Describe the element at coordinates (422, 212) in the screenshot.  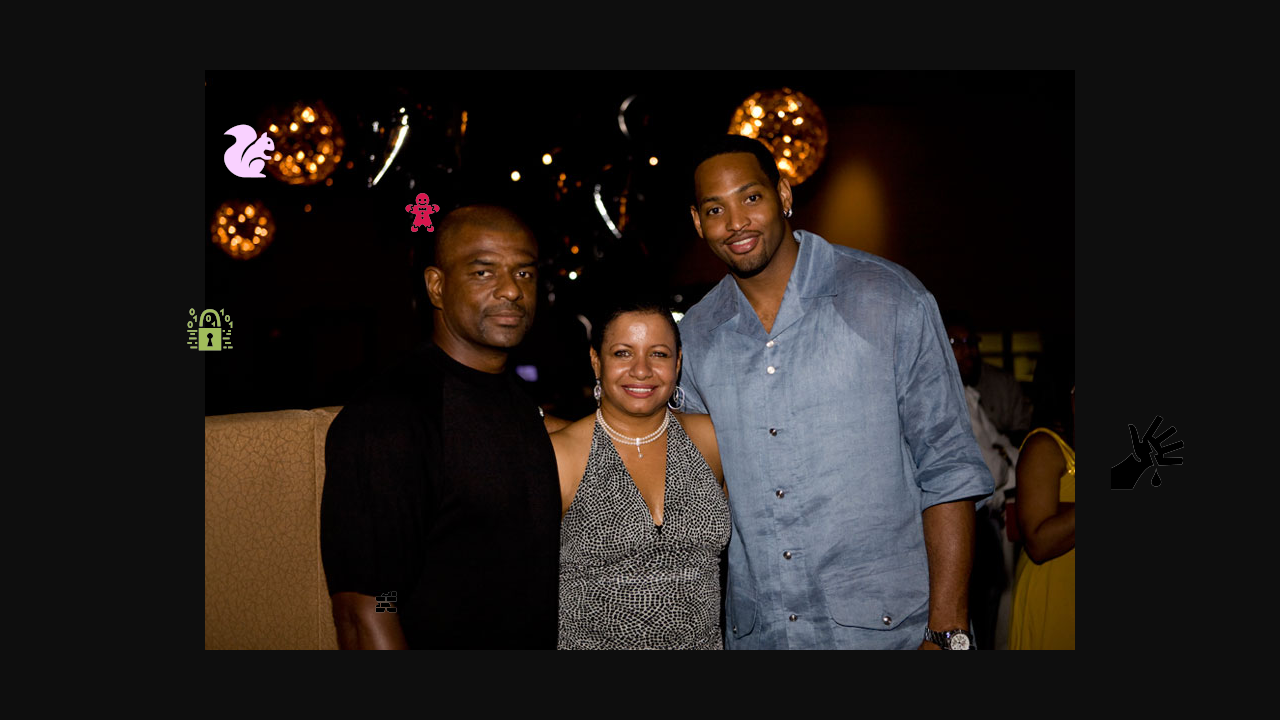
I see `access holiday or seasonal content` at that location.